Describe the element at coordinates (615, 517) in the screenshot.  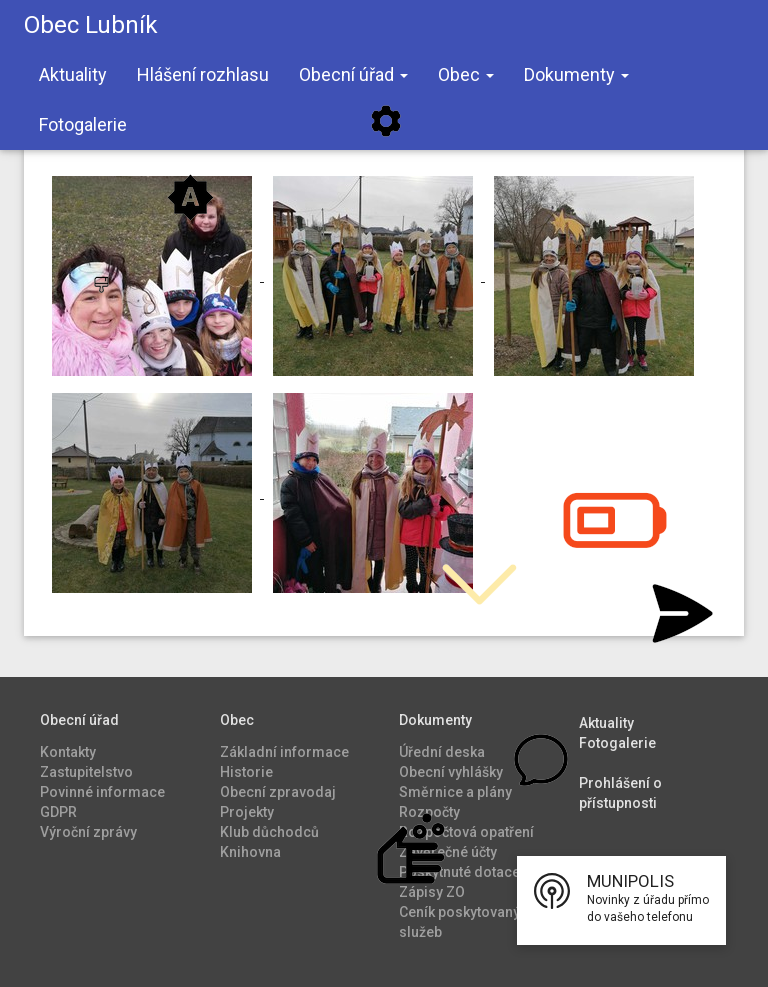
I see `indicates battery at 50% charge level` at that location.